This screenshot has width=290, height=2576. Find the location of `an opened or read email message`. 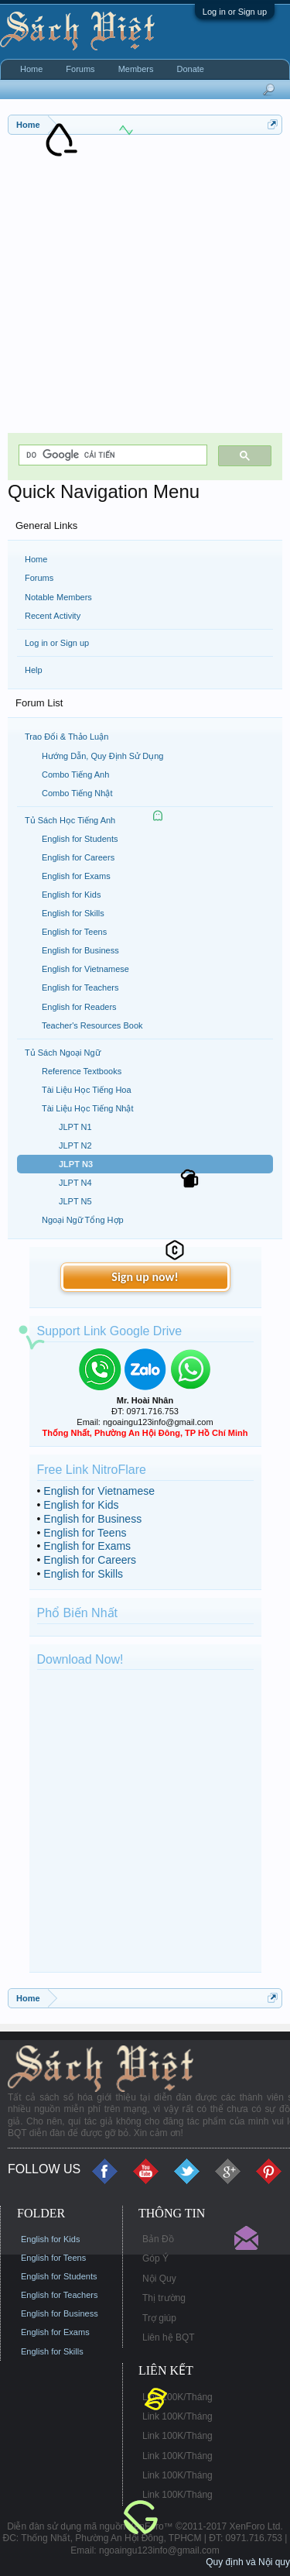

an opened or read email message is located at coordinates (246, 2238).